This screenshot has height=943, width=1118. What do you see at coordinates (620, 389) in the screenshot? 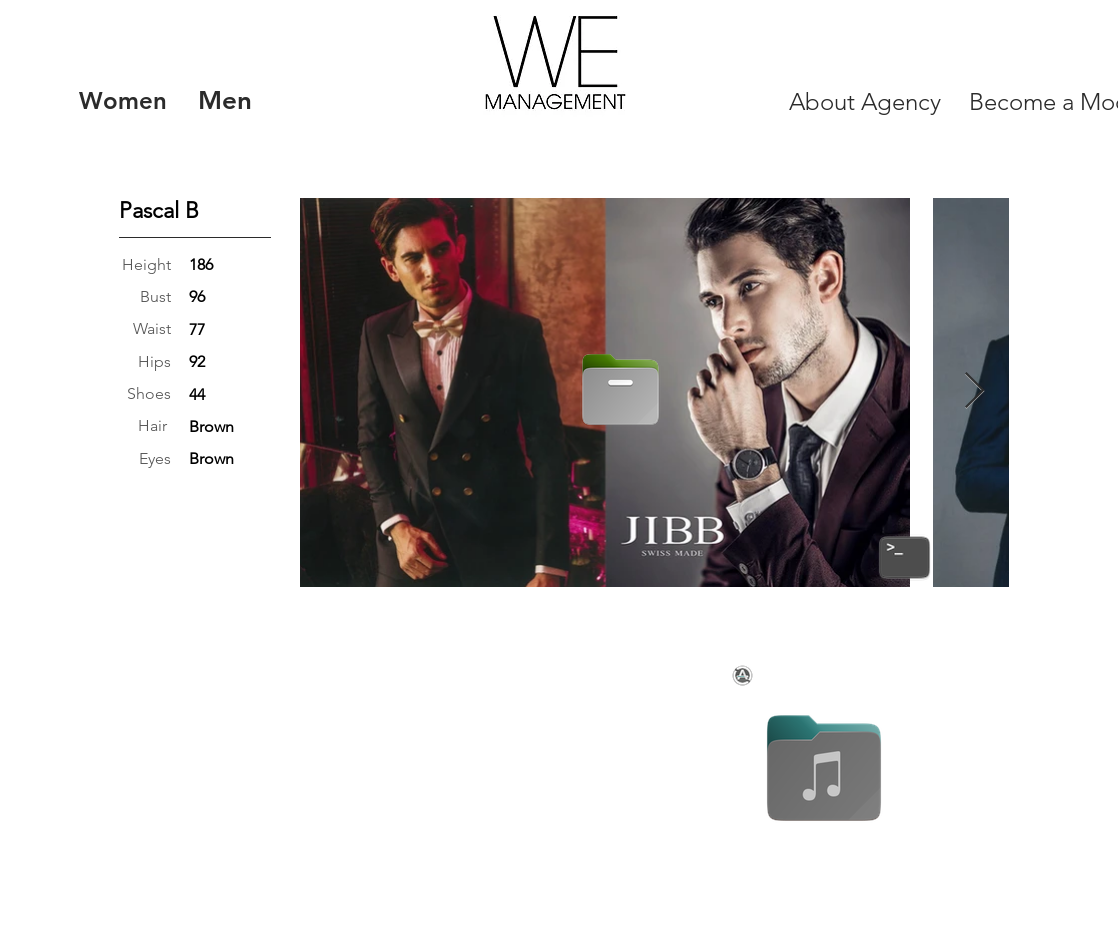
I see `open file manager application` at bounding box center [620, 389].